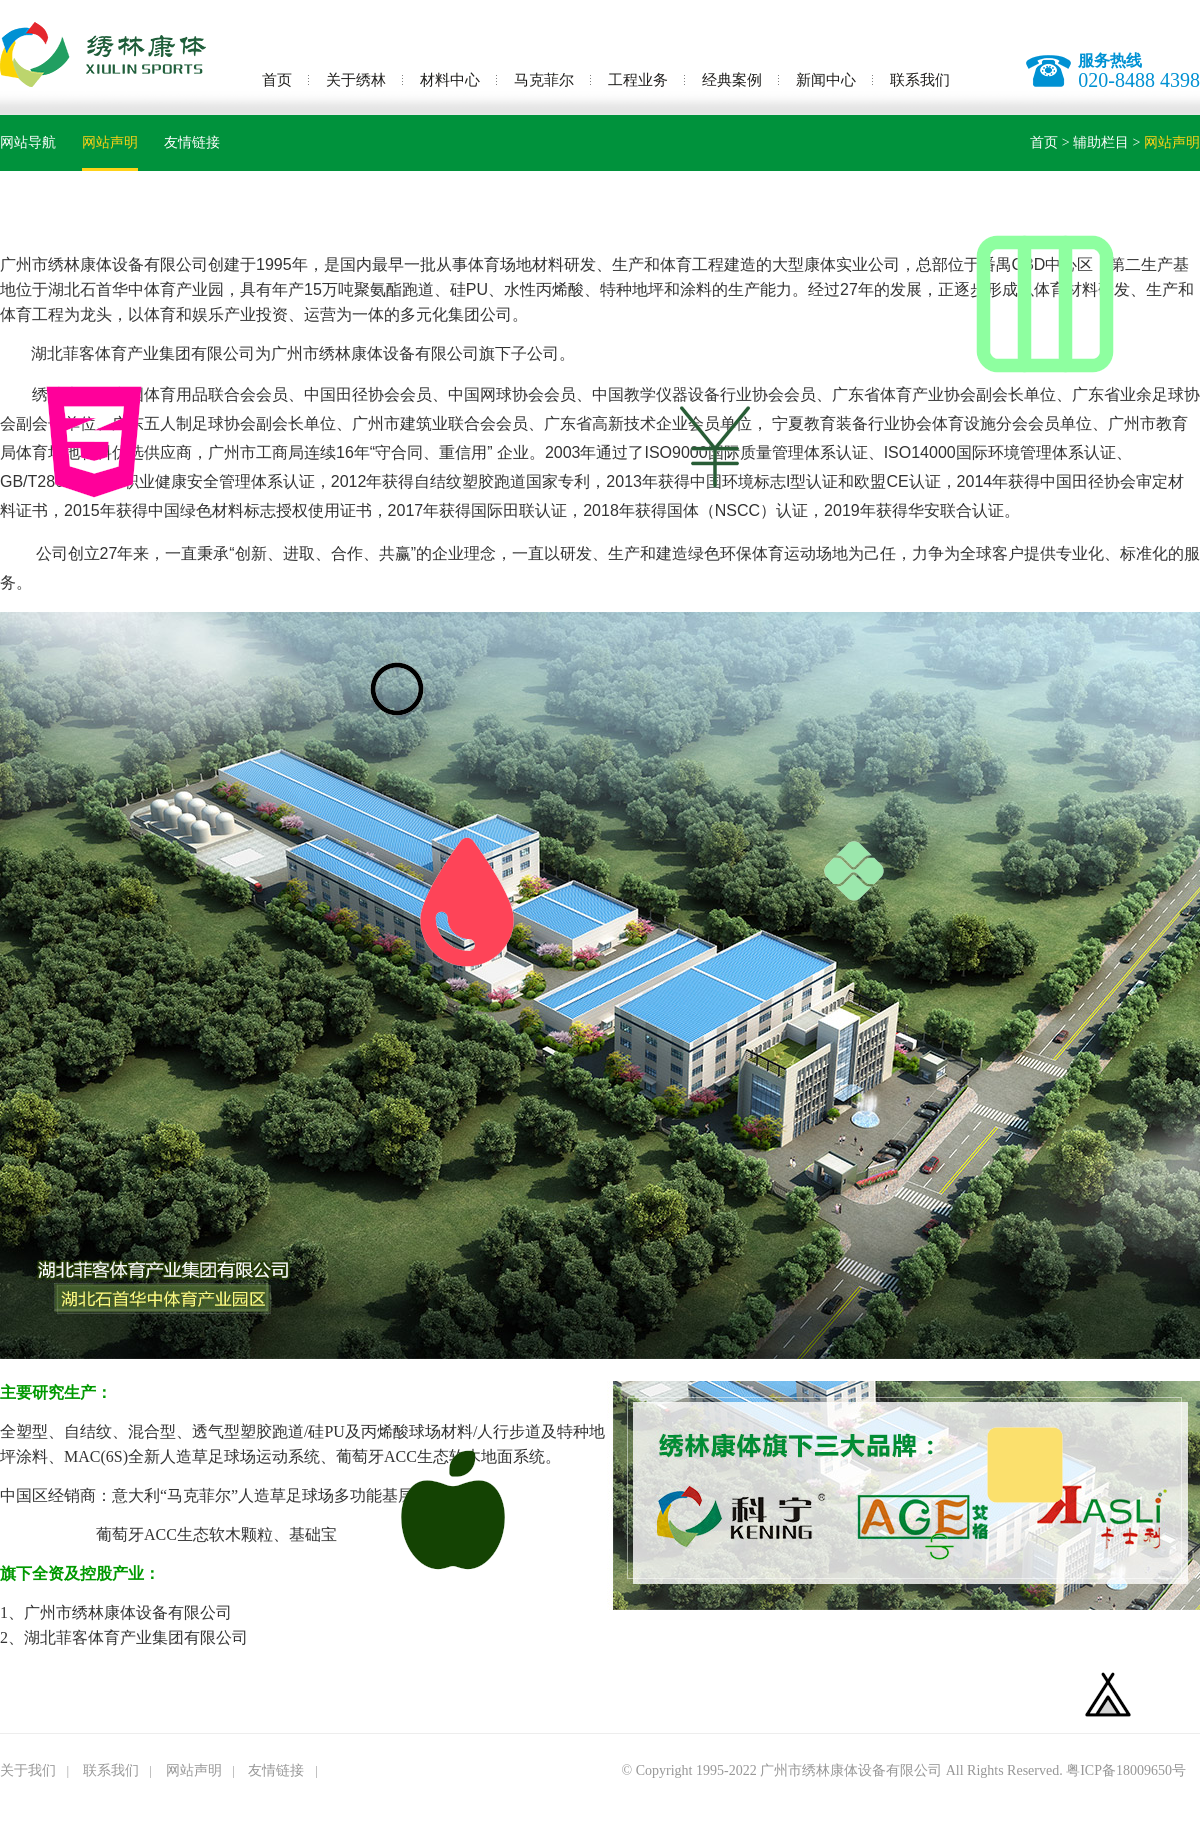 Image resolution: width=1200 pixels, height=1842 pixels. Describe the element at coordinates (1108, 1697) in the screenshot. I see `access camping or outdoor activity features` at that location.